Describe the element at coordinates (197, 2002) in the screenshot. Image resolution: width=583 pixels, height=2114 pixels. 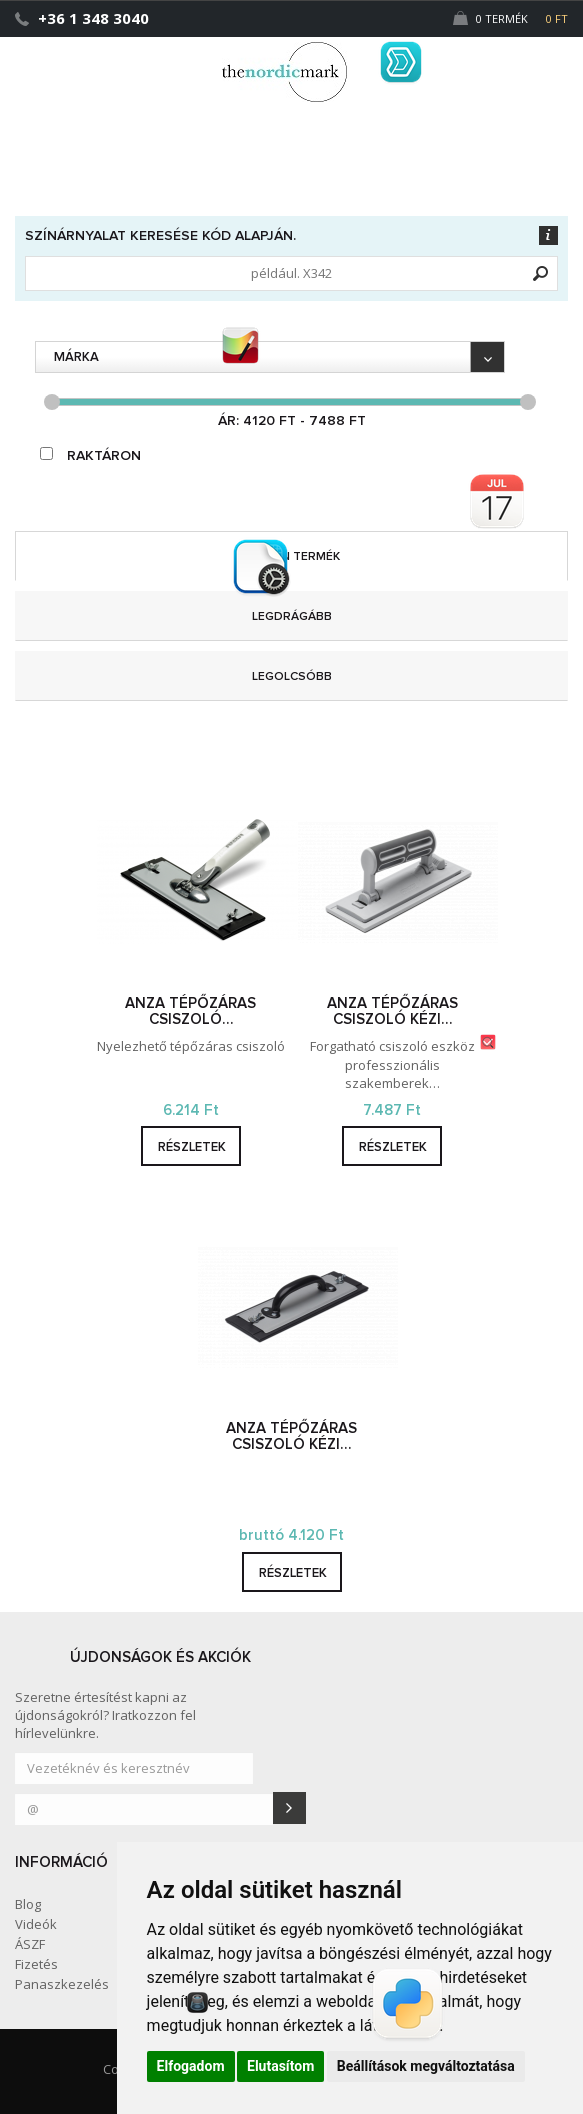
I see `open Preview app to view images and PDFs` at that location.